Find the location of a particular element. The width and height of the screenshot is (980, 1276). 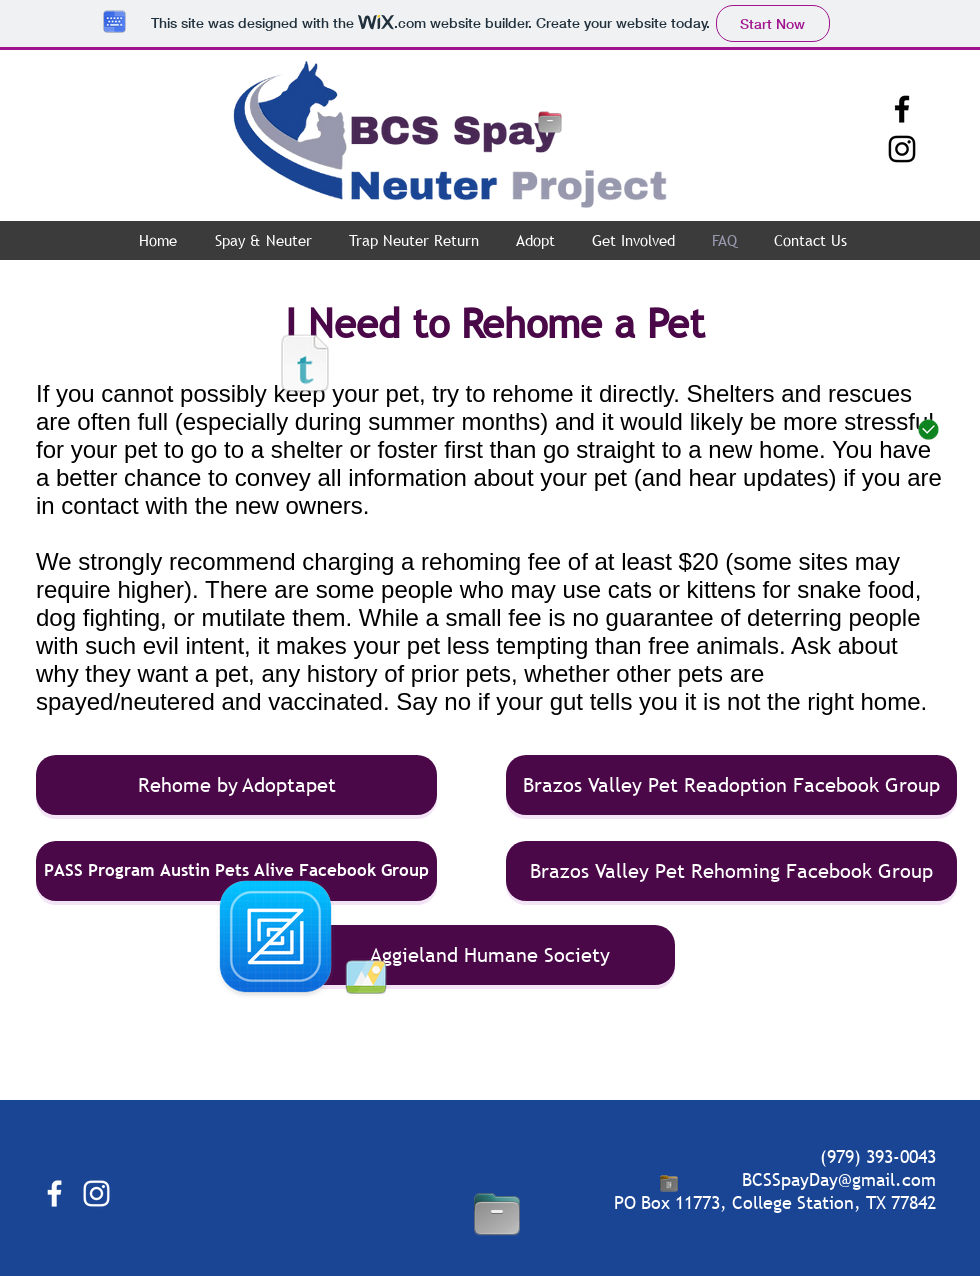

access keyboard and input method settings is located at coordinates (114, 21).